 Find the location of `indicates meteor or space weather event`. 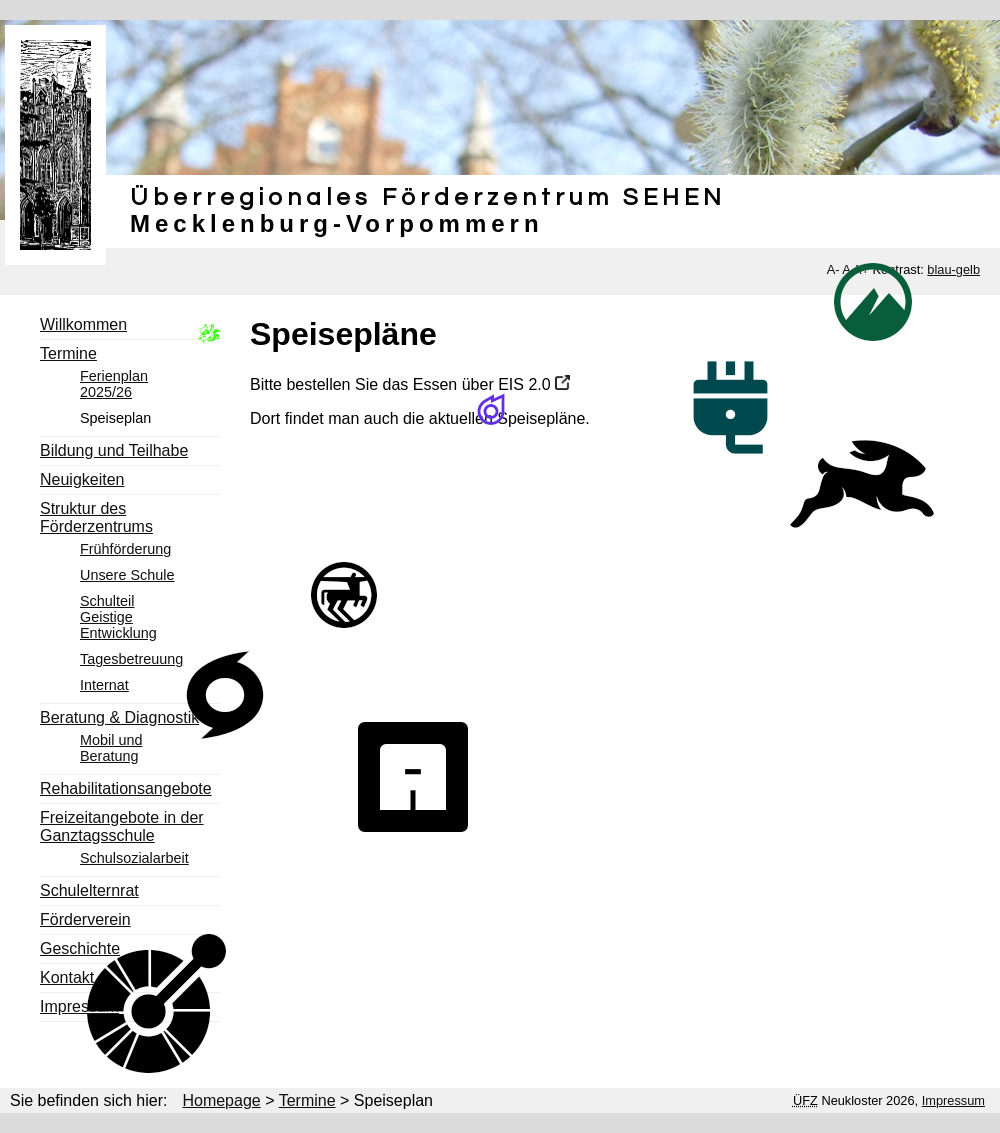

indicates meteor or space weather event is located at coordinates (491, 410).